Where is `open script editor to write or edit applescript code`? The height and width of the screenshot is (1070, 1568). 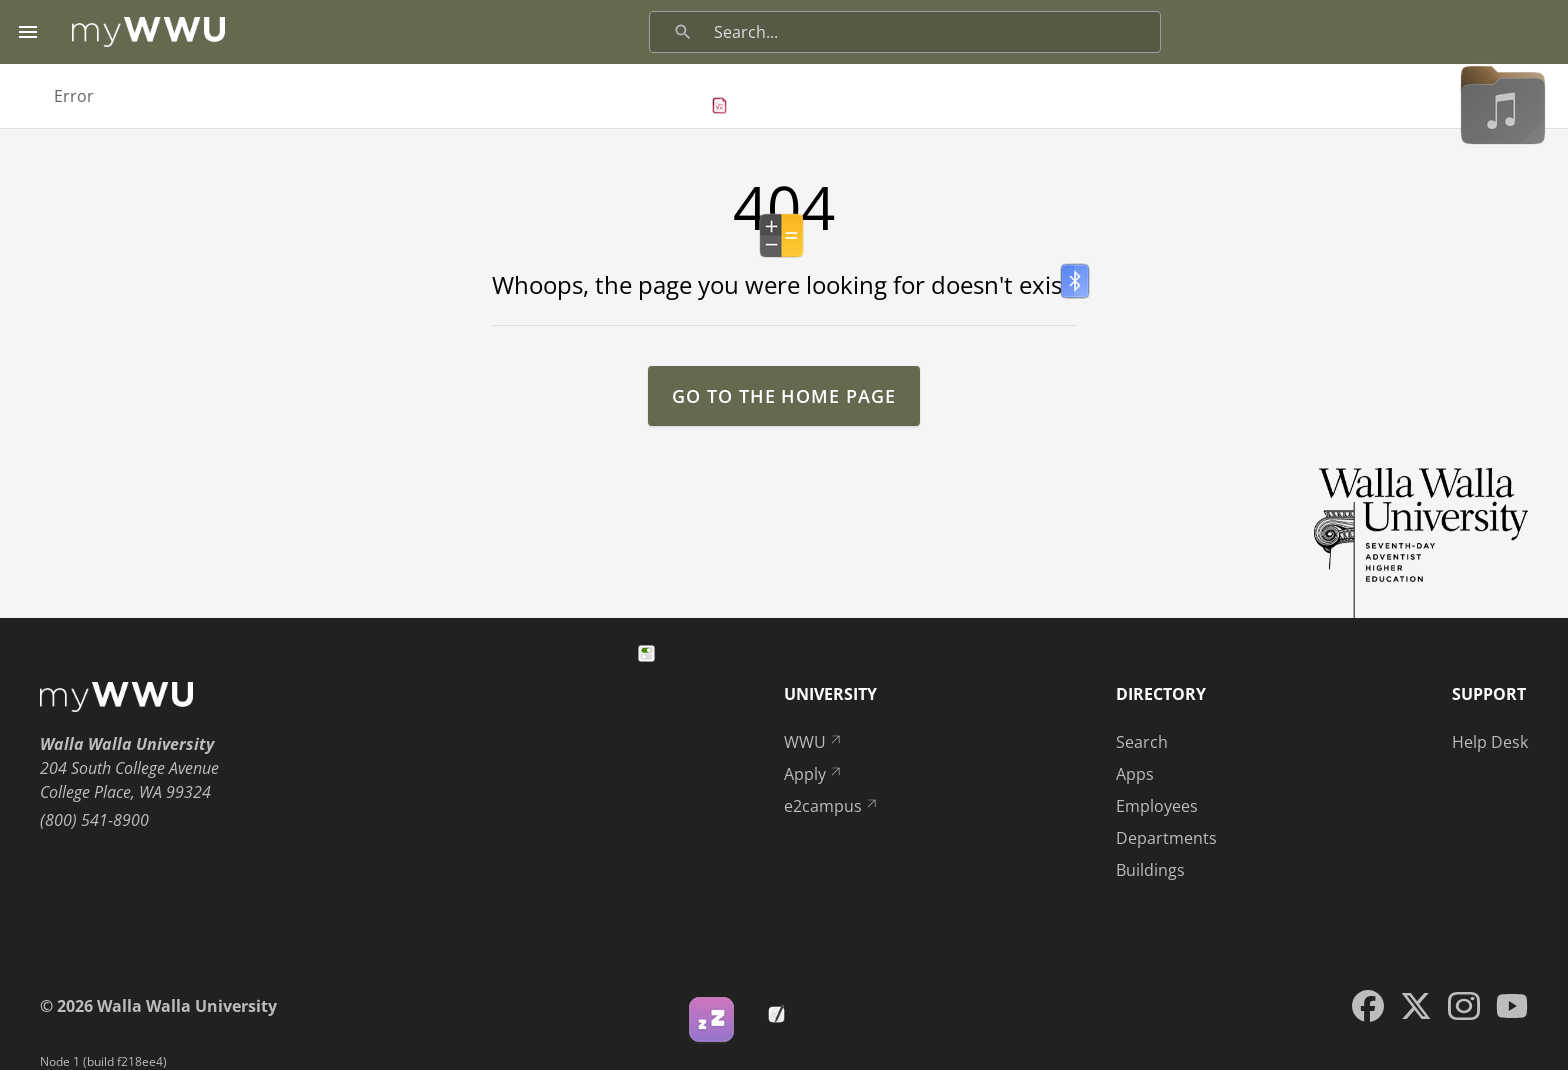 open script editor to write or edit applescript code is located at coordinates (776, 1014).